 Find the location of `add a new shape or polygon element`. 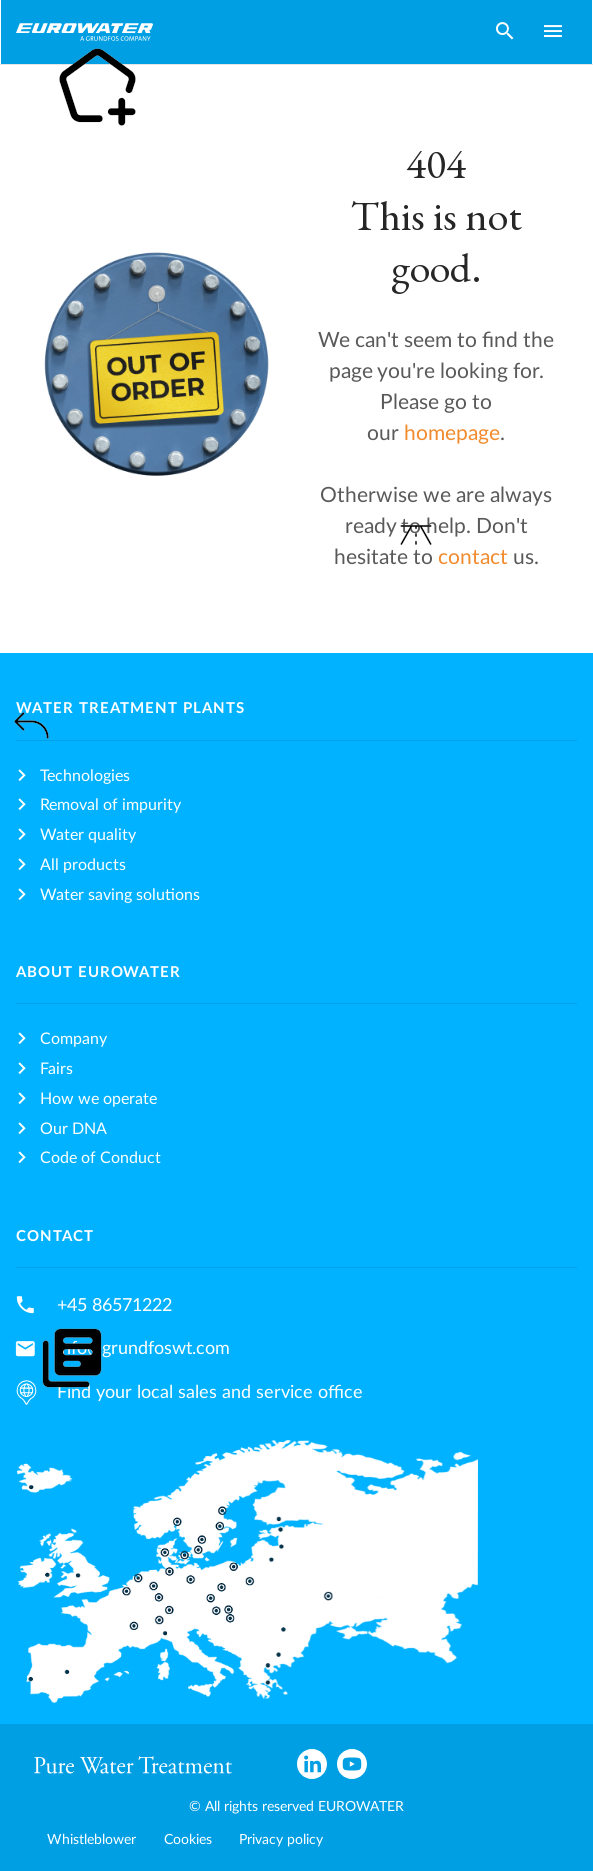

add a new shape or polygon element is located at coordinates (97, 87).